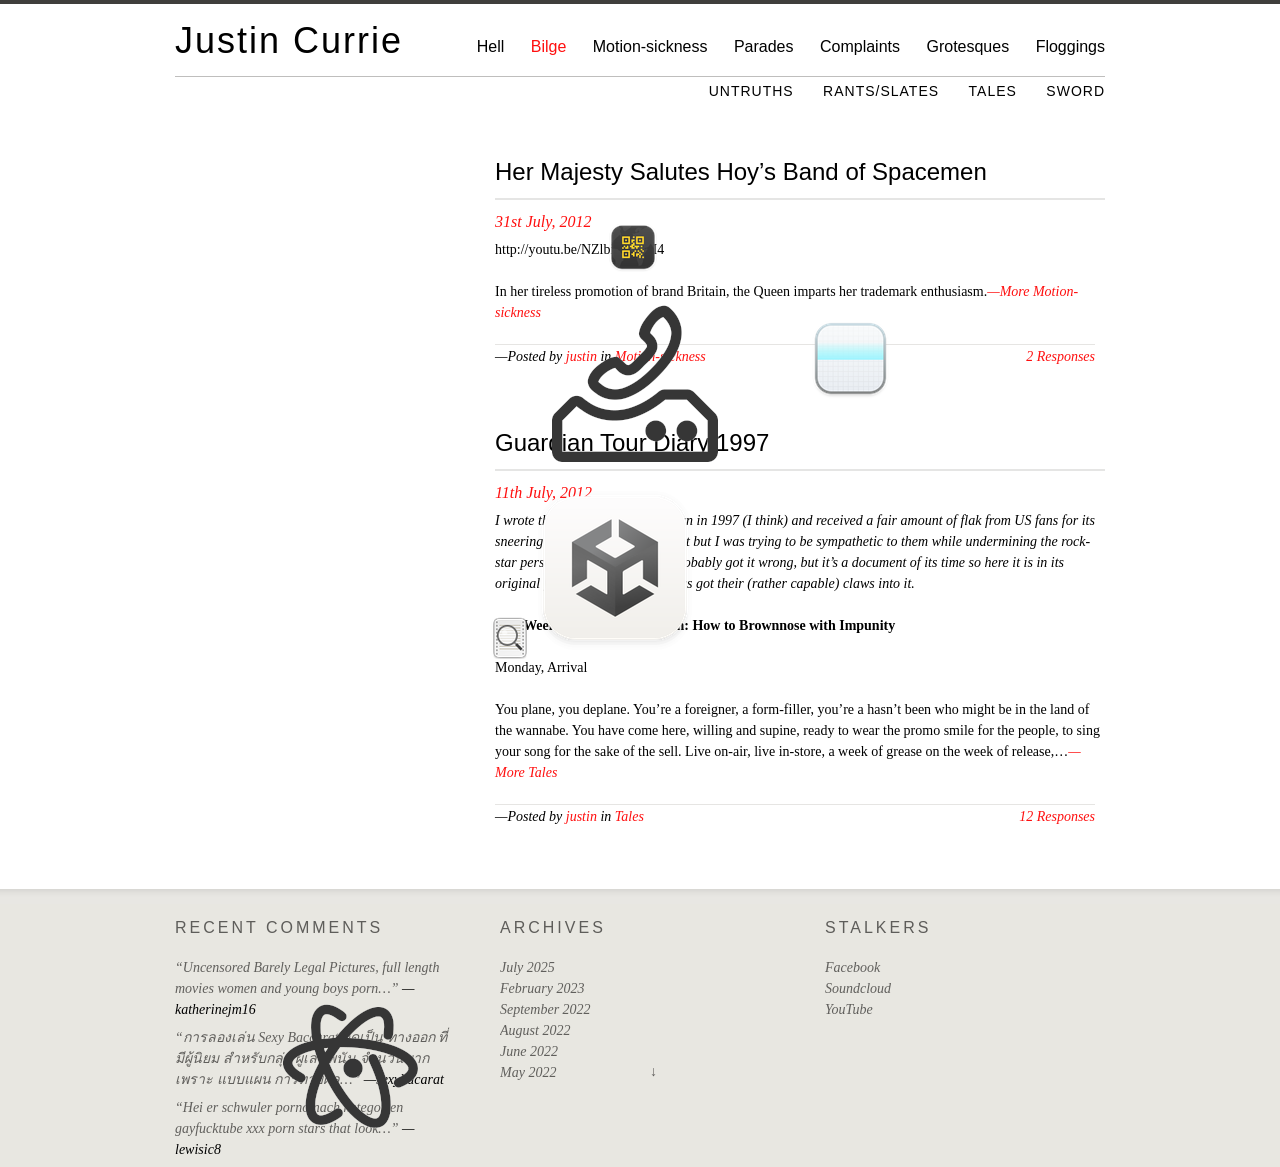  What do you see at coordinates (633, 248) in the screenshot?
I see `configure web browser identification settings` at bounding box center [633, 248].